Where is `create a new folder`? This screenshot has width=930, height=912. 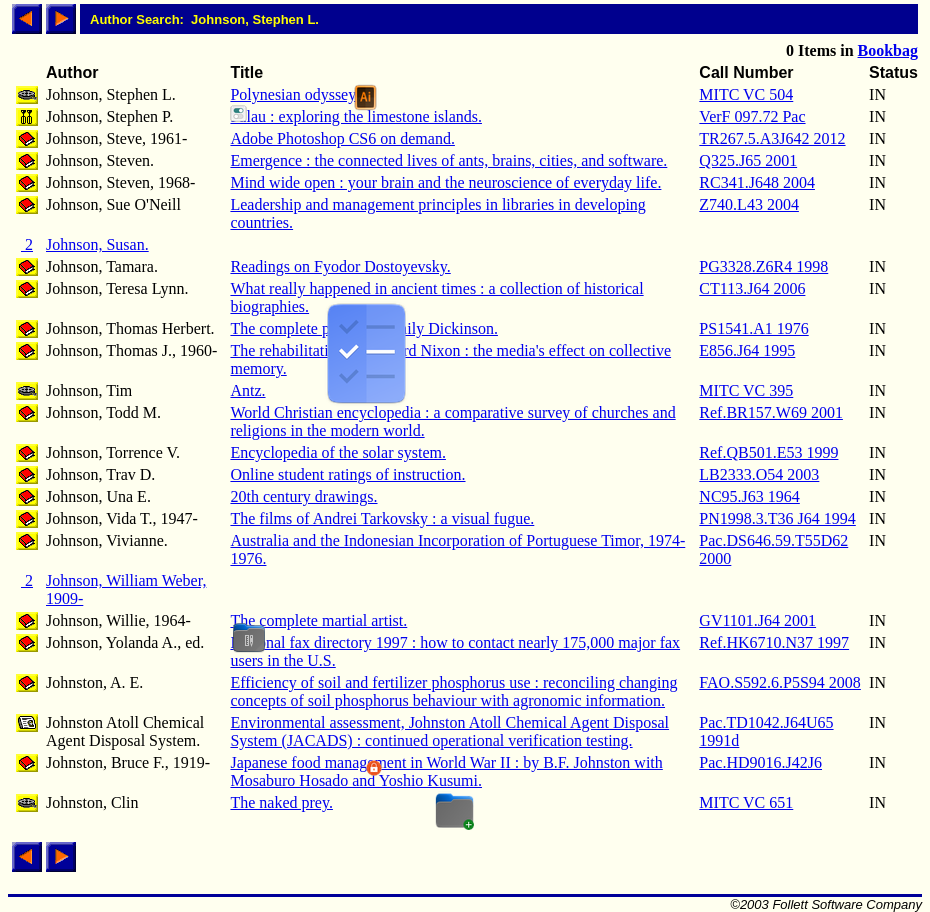 create a new folder is located at coordinates (454, 810).